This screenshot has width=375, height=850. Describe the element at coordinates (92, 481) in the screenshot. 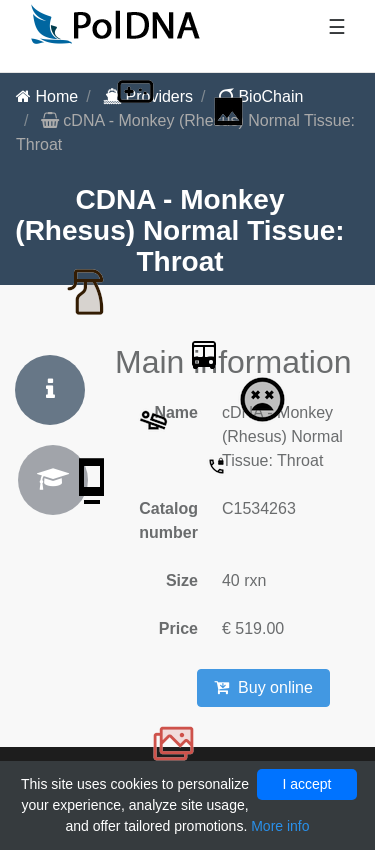

I see `dock your device to a charging station` at that location.